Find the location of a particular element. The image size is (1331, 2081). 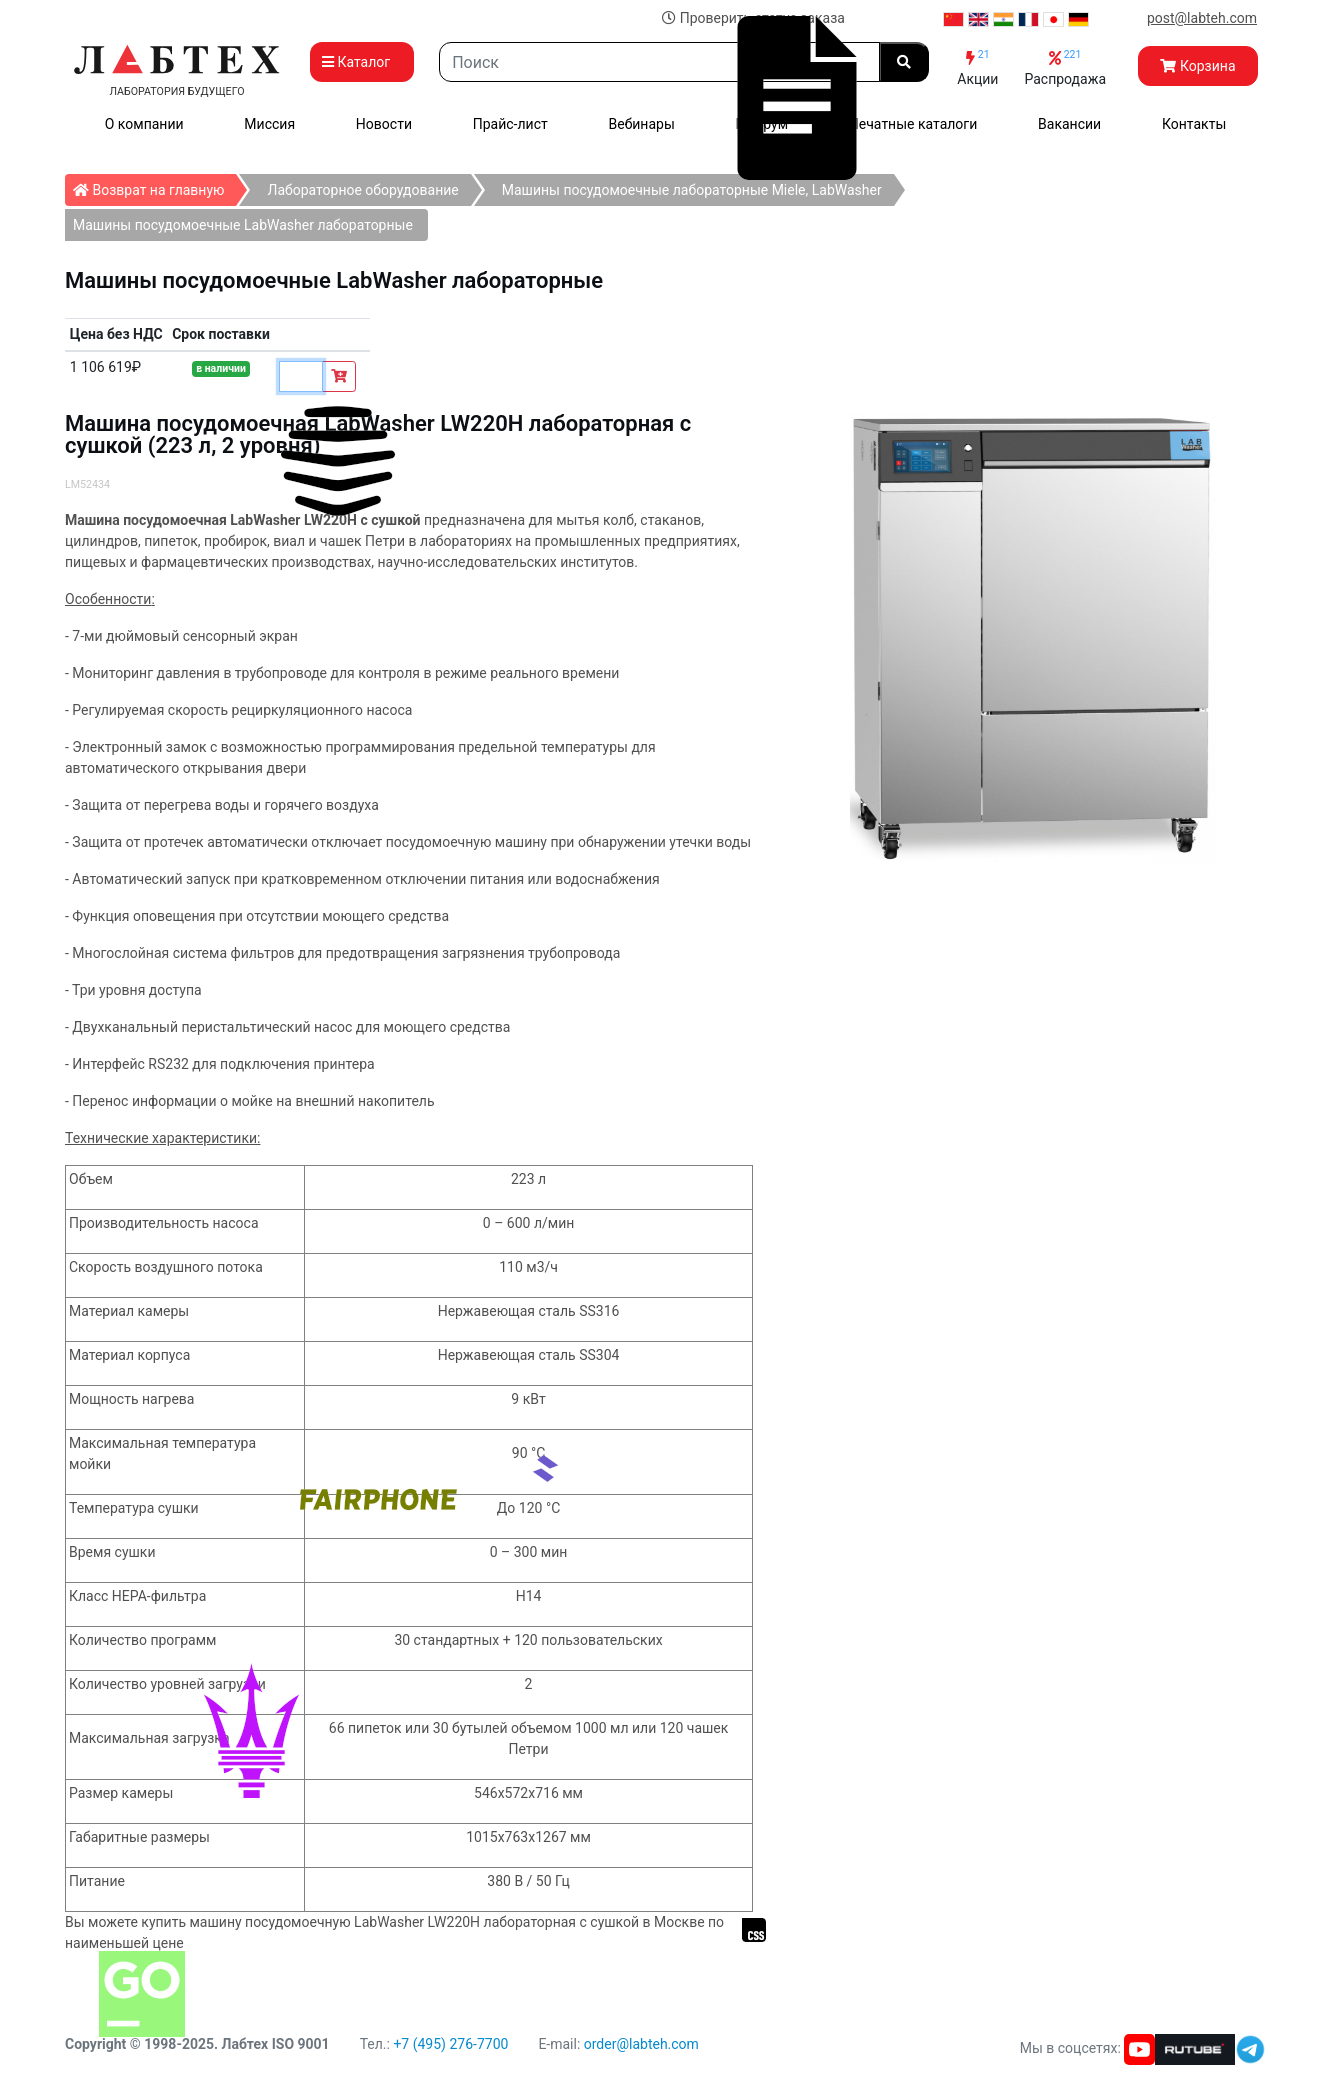

open google docs is located at coordinates (797, 98).